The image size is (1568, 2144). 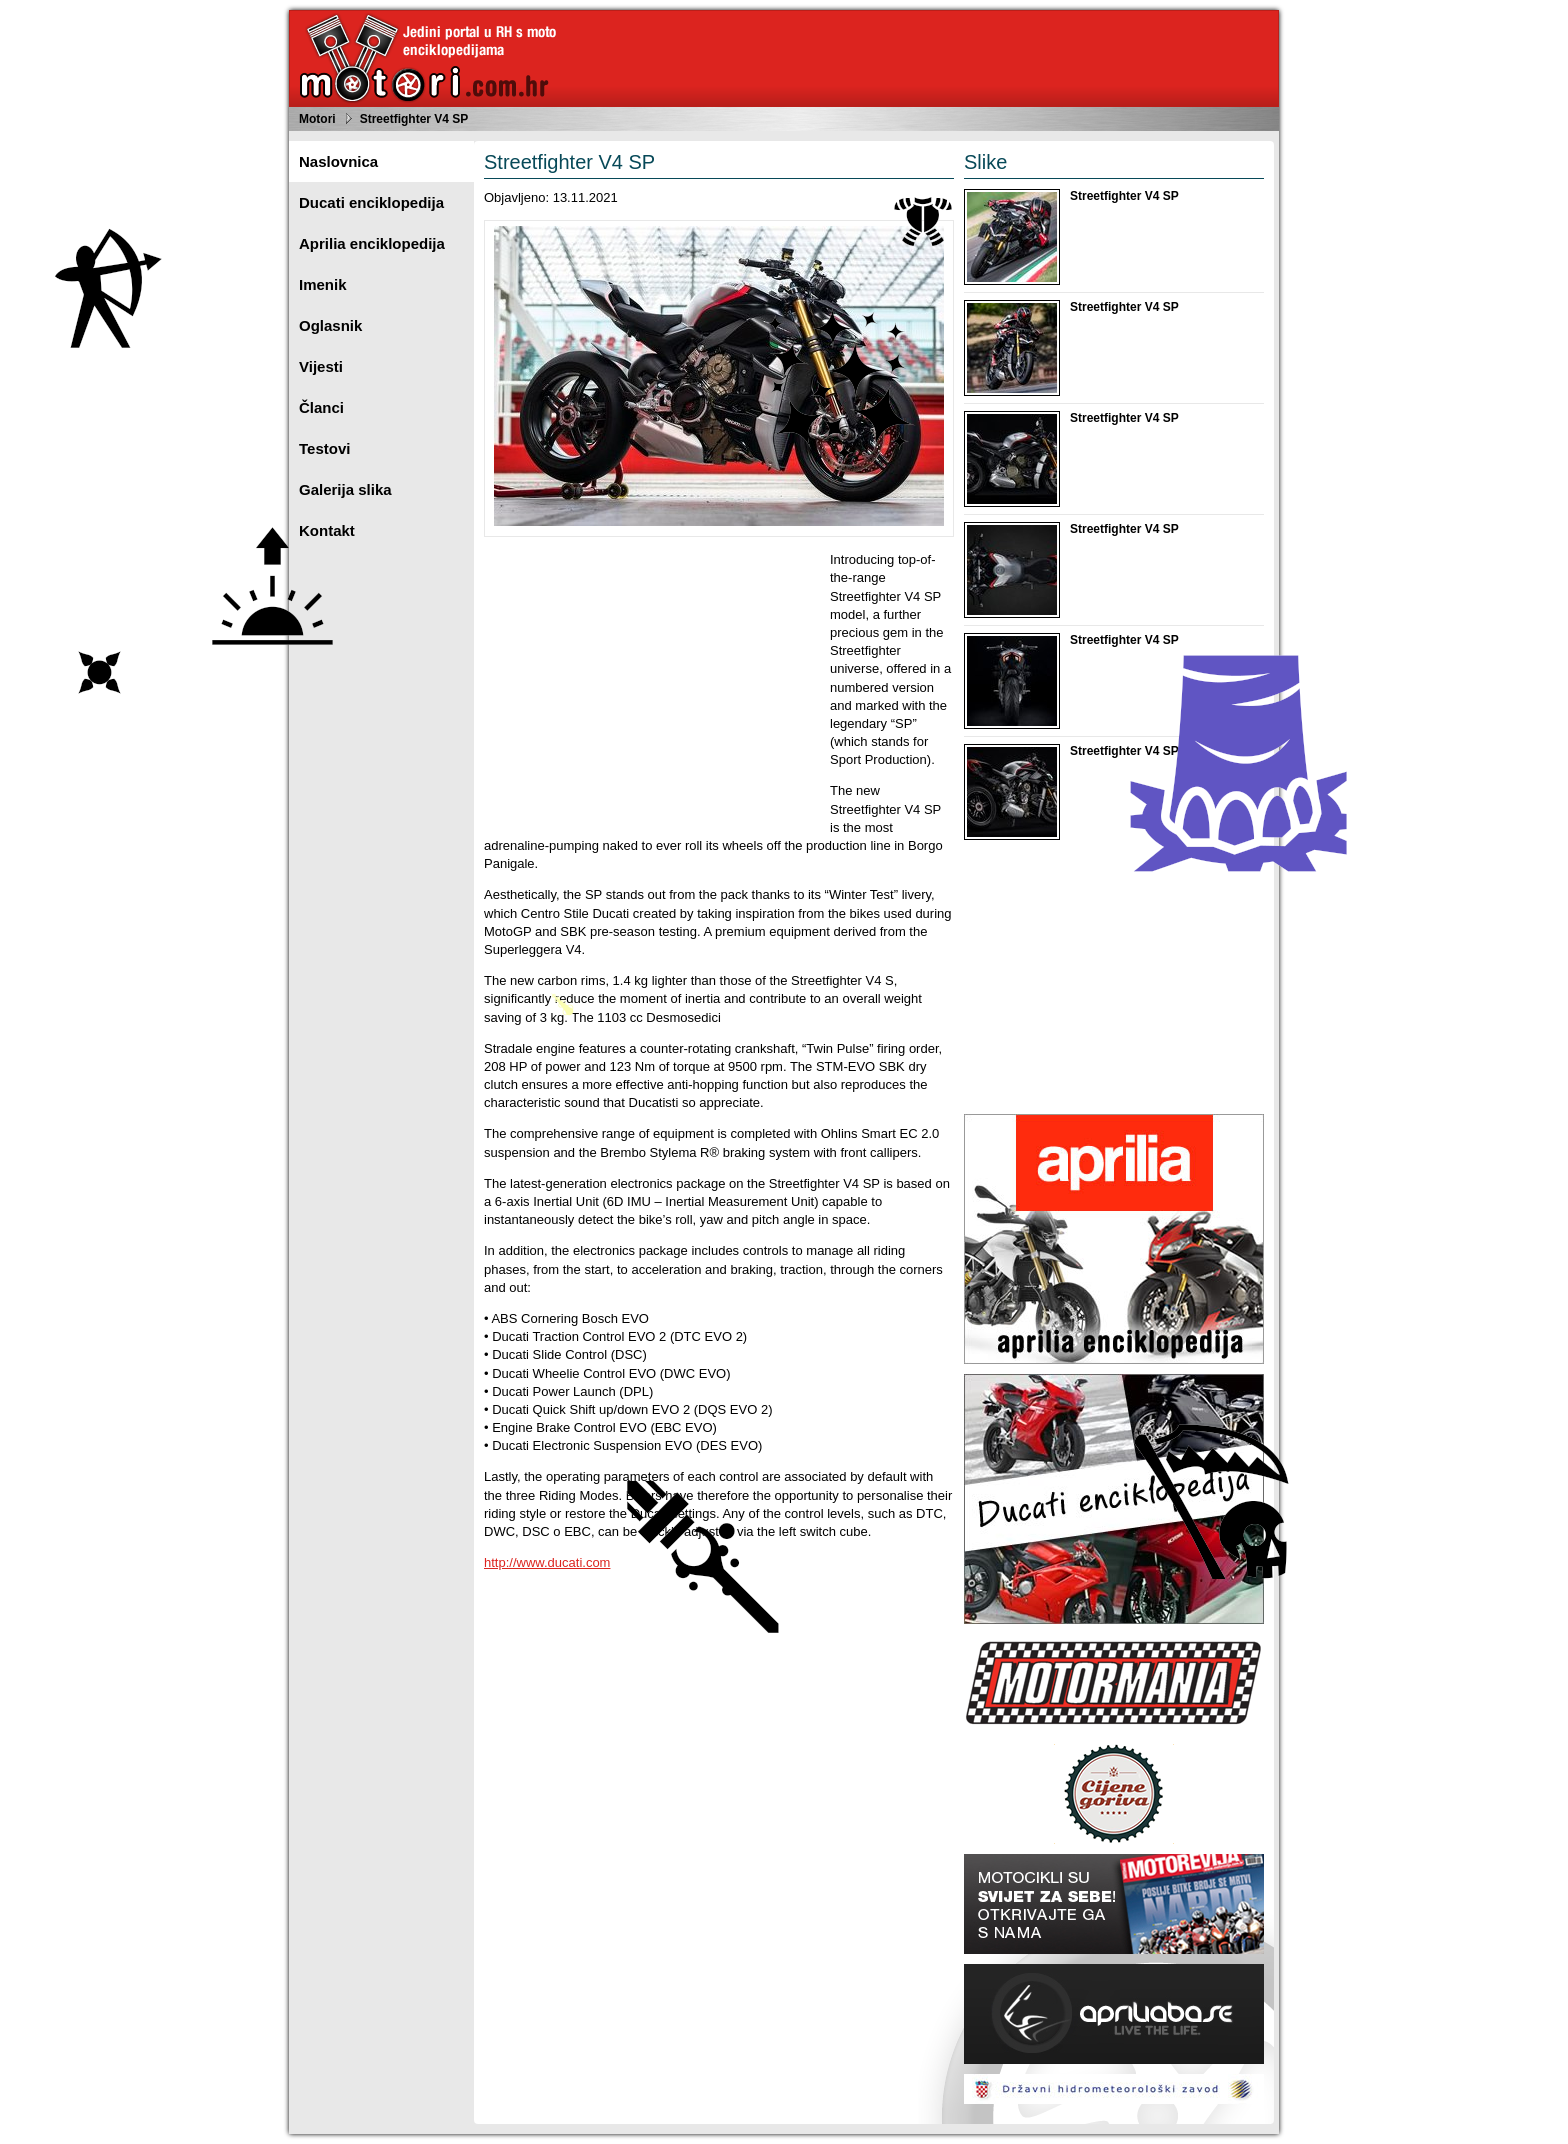 What do you see at coordinates (99, 672) in the screenshot?
I see `indicates player has reached level four` at bounding box center [99, 672].